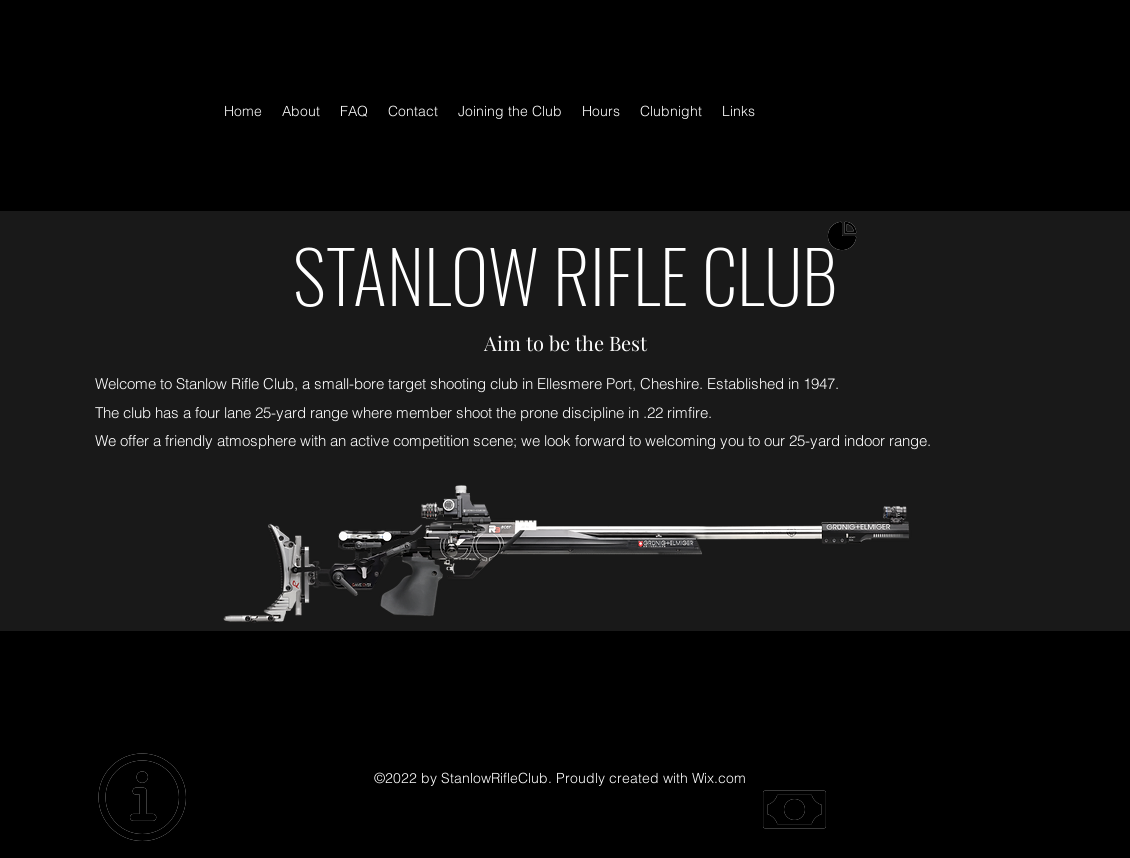 This screenshot has width=1130, height=858. Describe the element at coordinates (842, 236) in the screenshot. I see `view analytics or statistics breakdown` at that location.